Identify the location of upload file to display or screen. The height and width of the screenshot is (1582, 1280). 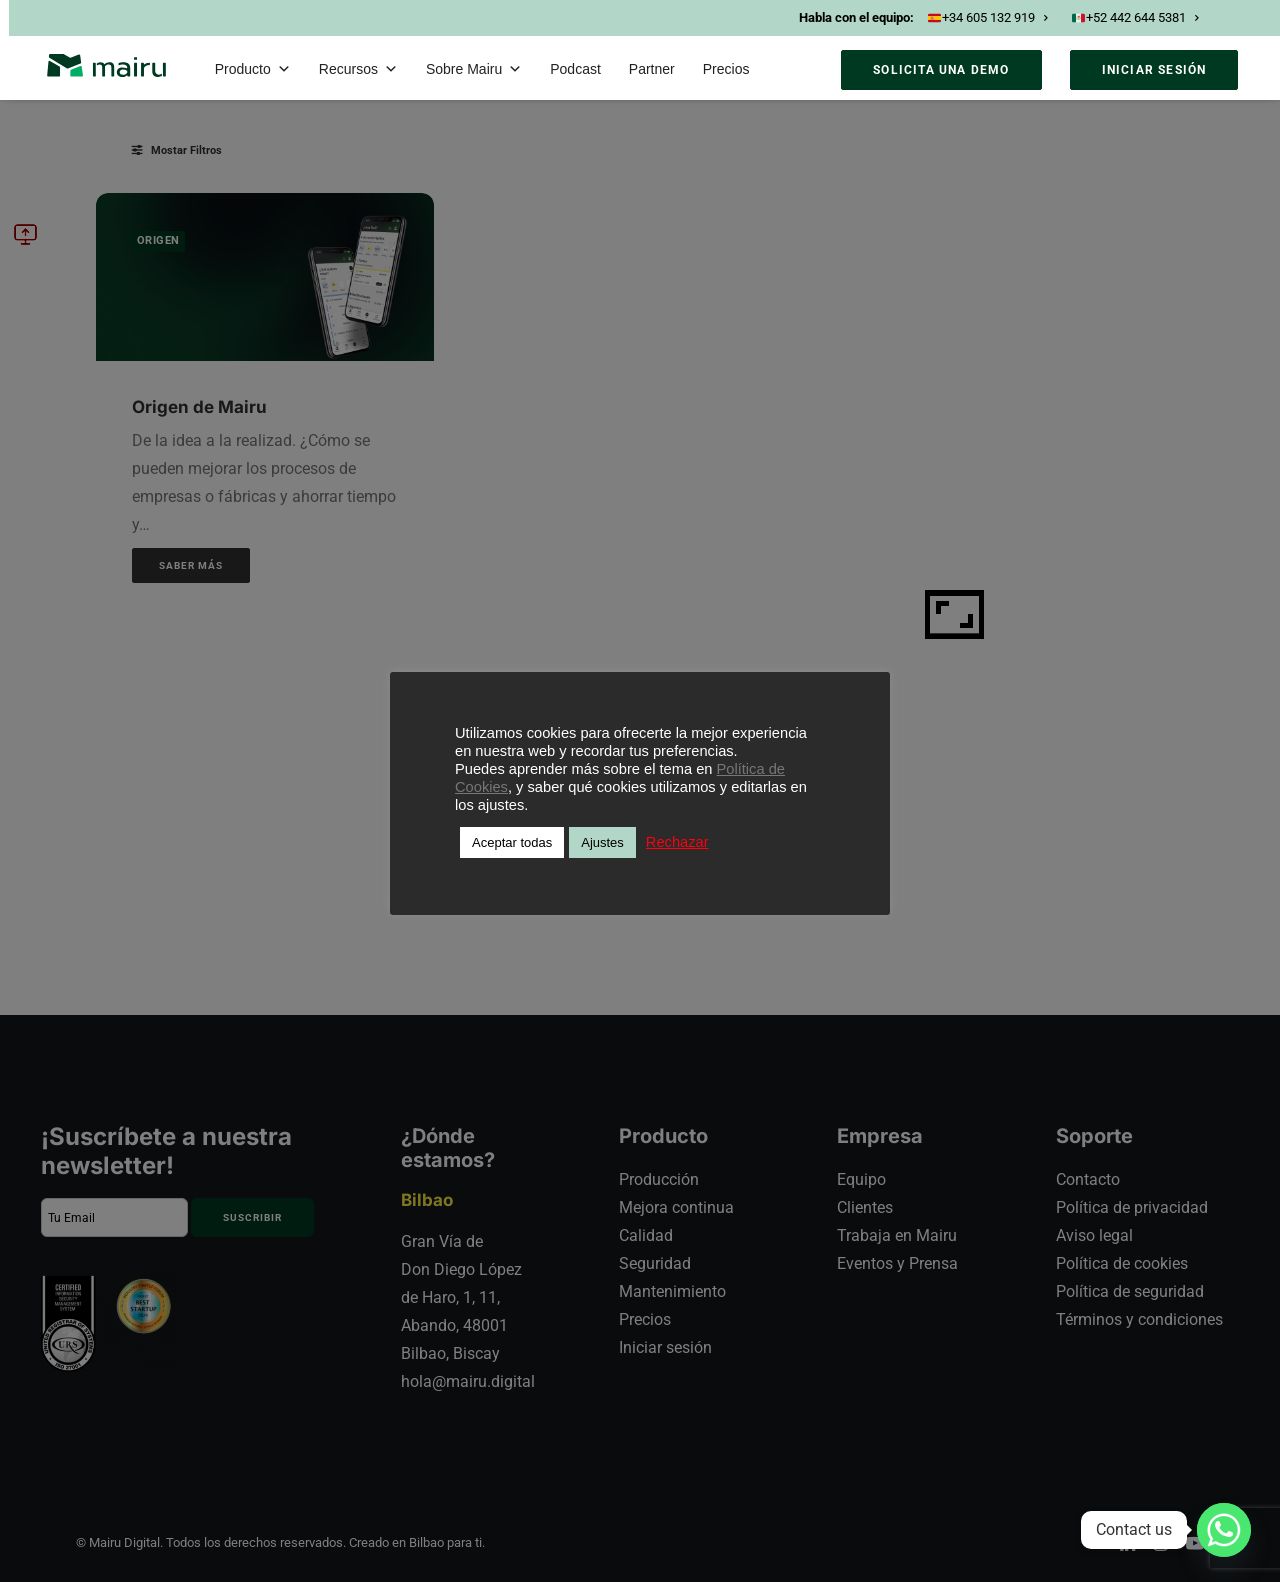
(25, 234).